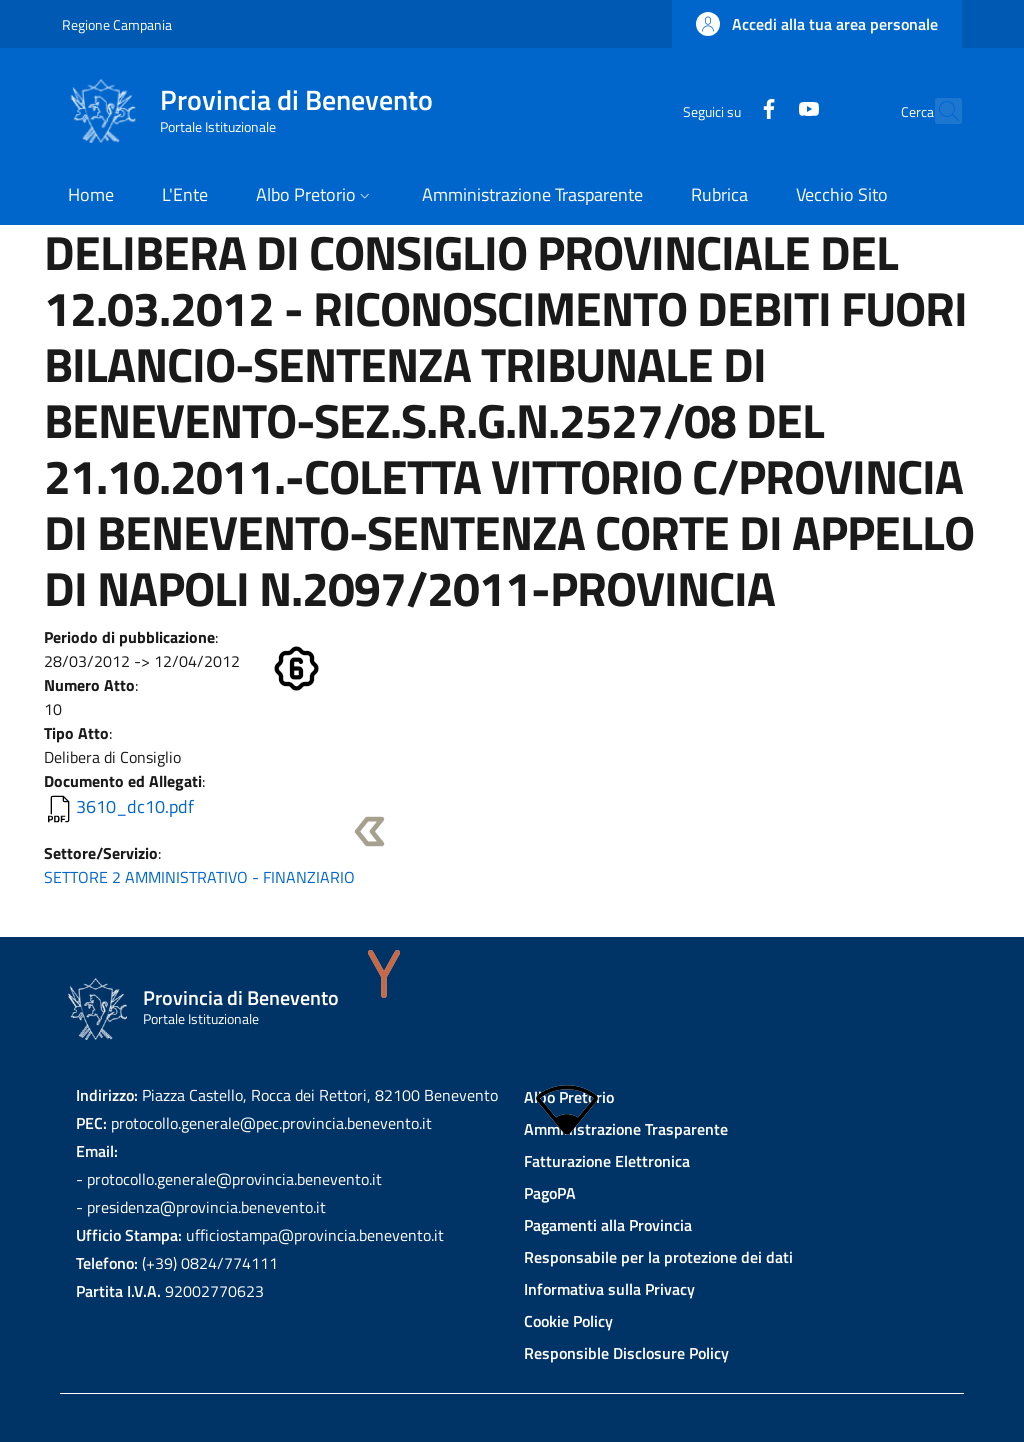 The image size is (1024, 1442). I want to click on indicates rank or position number 6, so click(296, 668).